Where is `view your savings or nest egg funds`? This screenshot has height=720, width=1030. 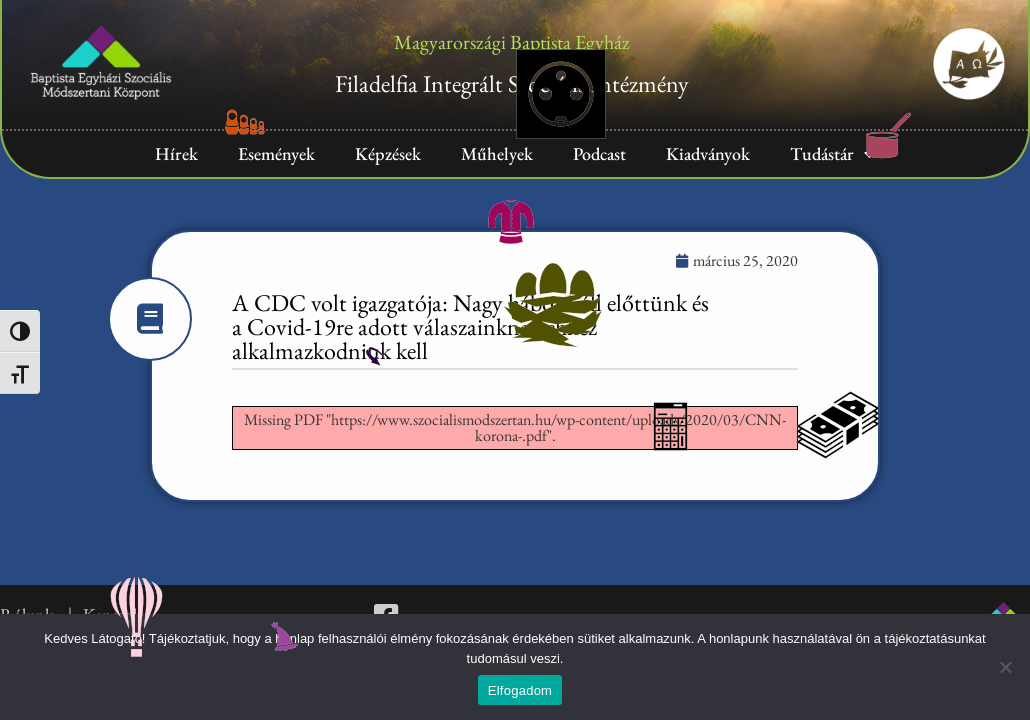
view your savings or nest egg funds is located at coordinates (551, 299).